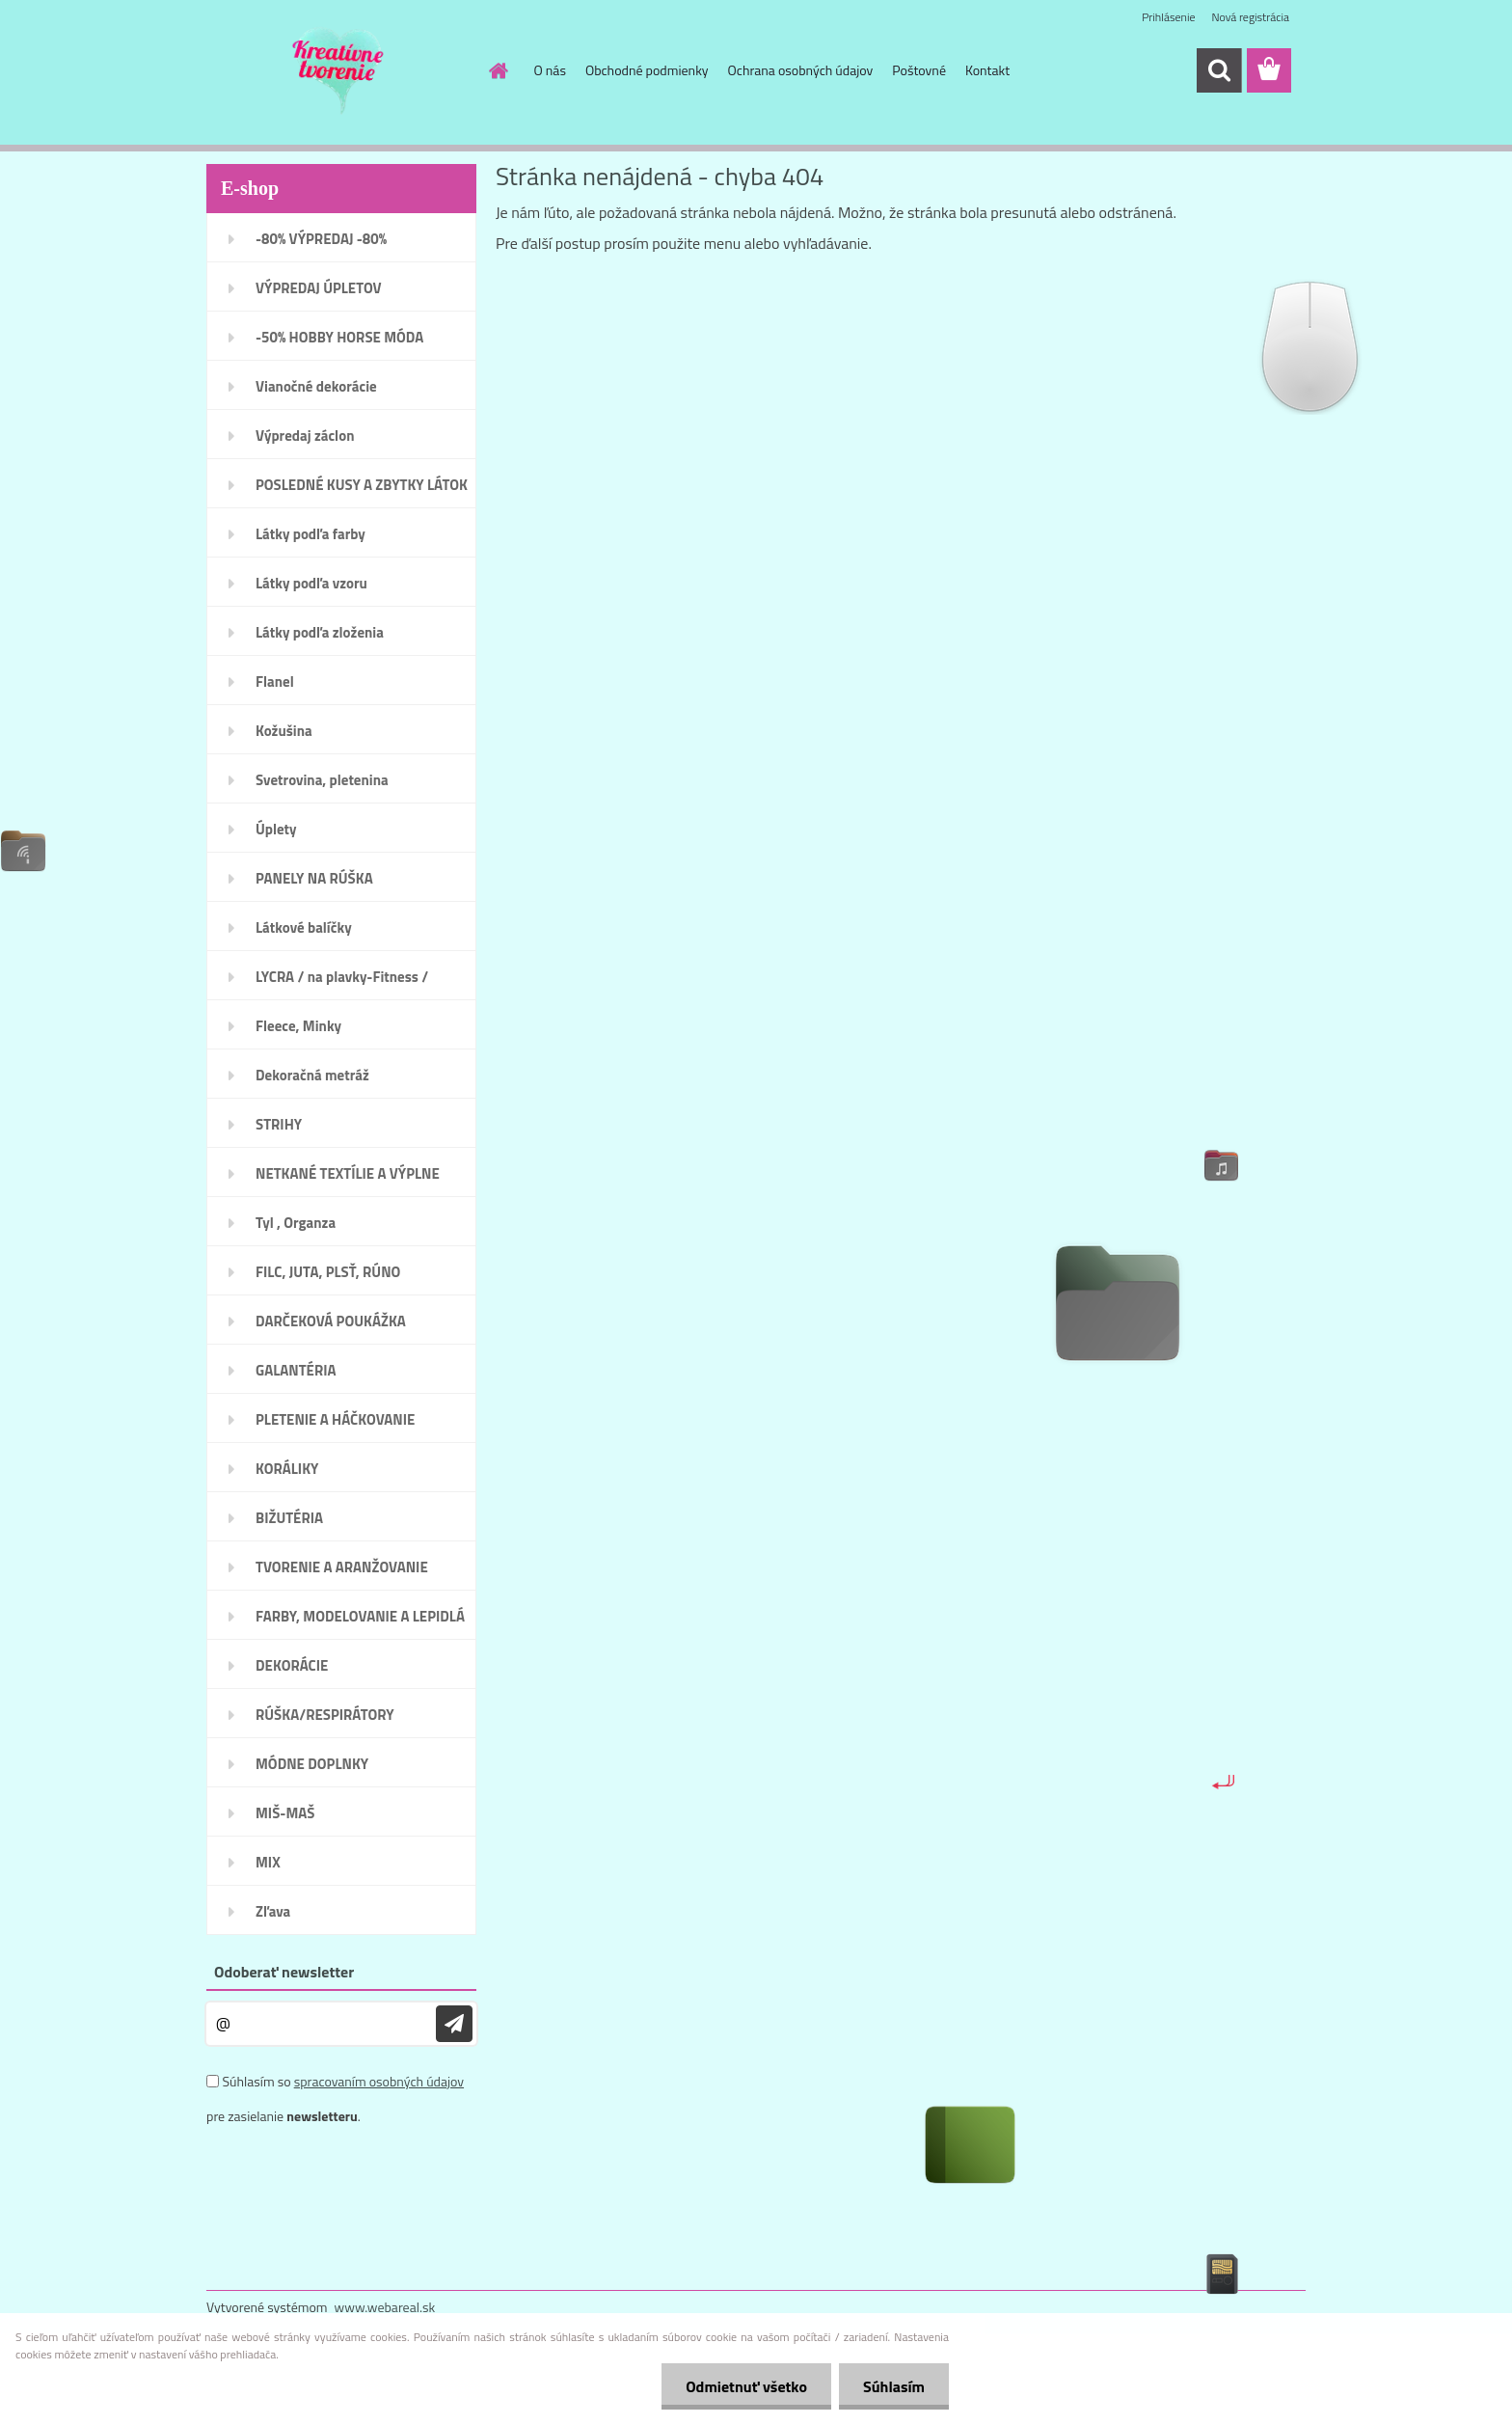 Image resolution: width=1512 pixels, height=2425 pixels. What do you see at coordinates (1118, 1303) in the screenshot?
I see `an open folder in the file system` at bounding box center [1118, 1303].